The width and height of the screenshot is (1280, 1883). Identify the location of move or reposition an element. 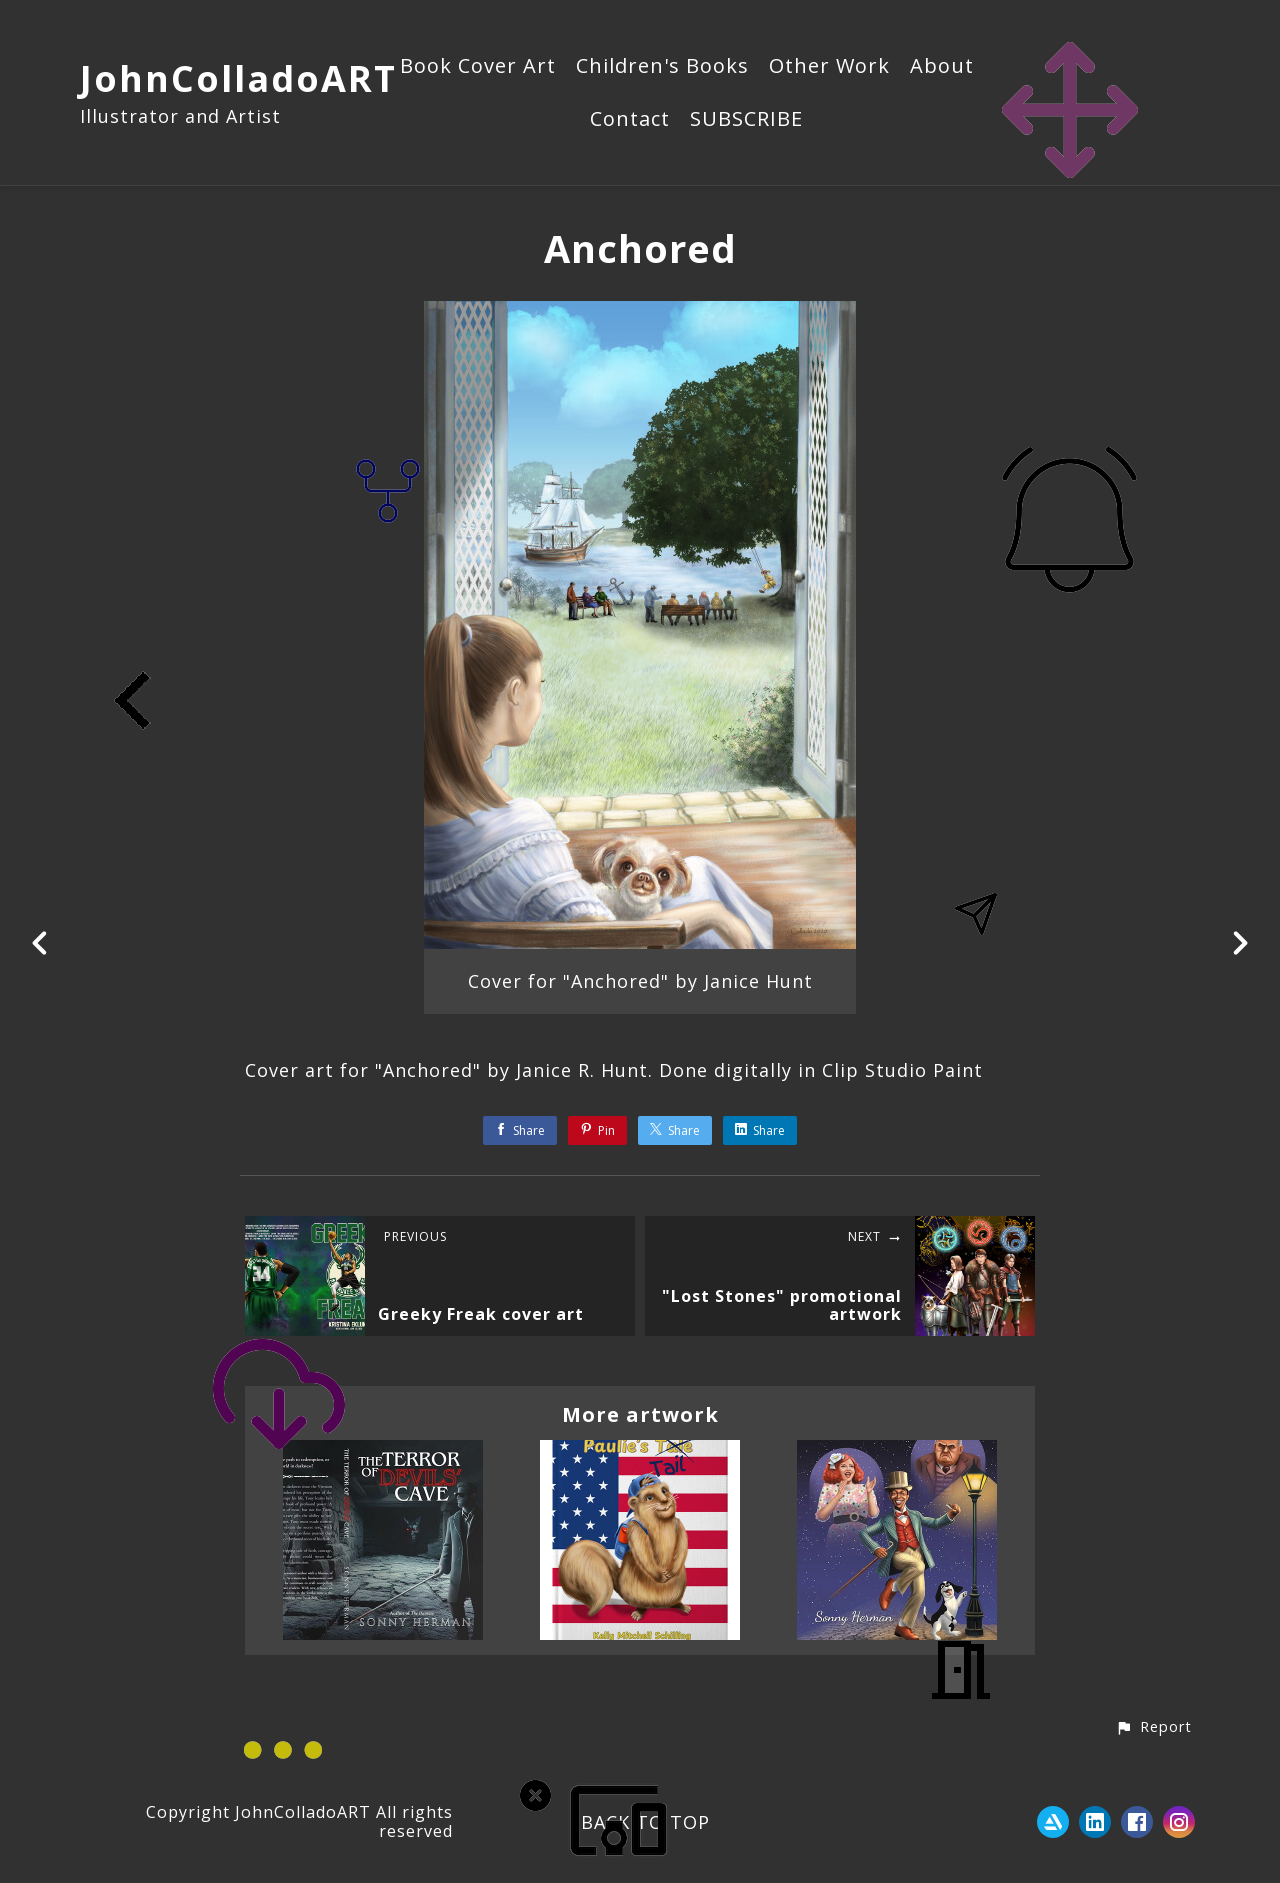
(1070, 110).